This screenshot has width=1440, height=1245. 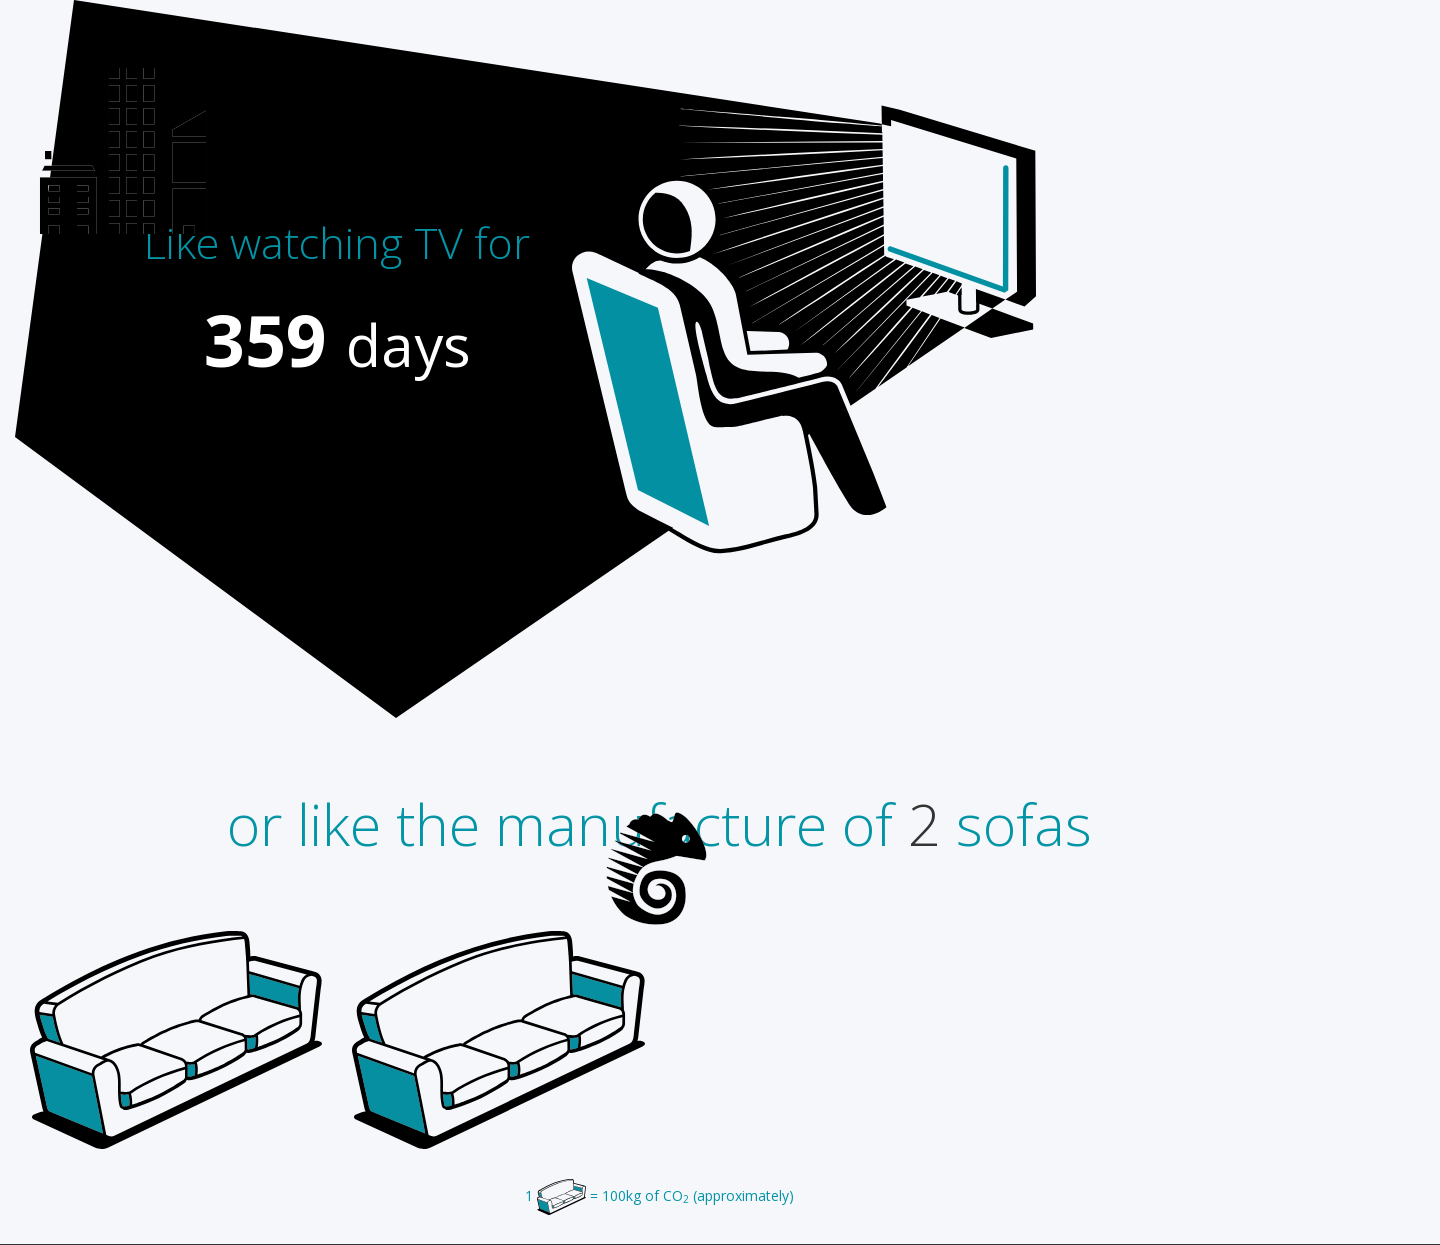 What do you see at coordinates (123, 151) in the screenshot?
I see `view city or urban location` at bounding box center [123, 151].